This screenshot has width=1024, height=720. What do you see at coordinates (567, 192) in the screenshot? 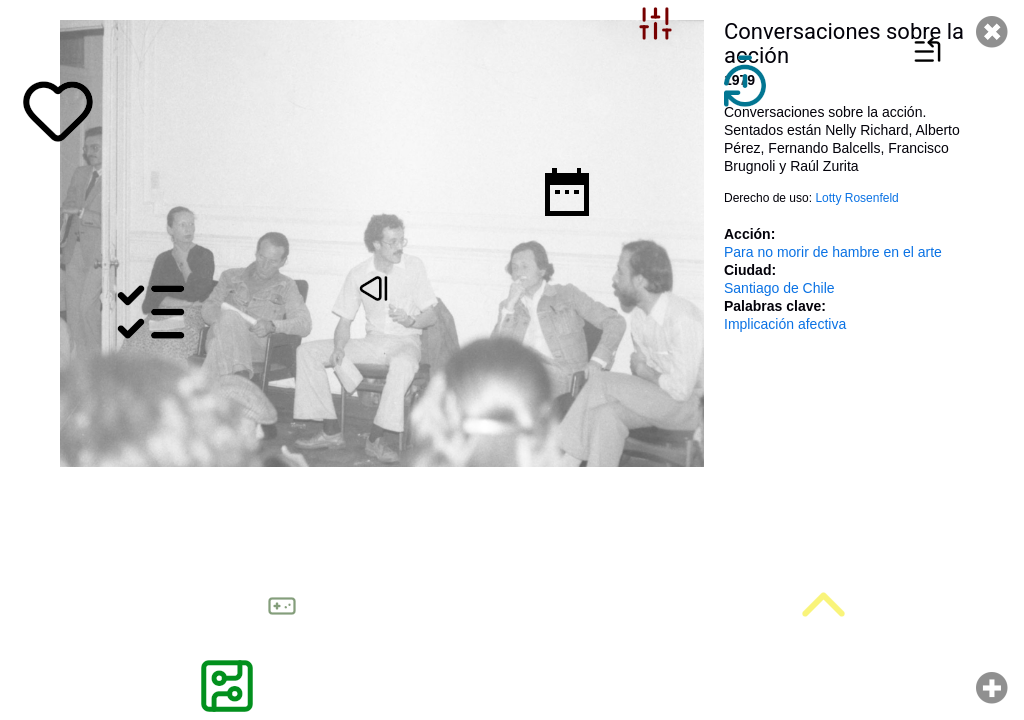
I see `select a date range` at bounding box center [567, 192].